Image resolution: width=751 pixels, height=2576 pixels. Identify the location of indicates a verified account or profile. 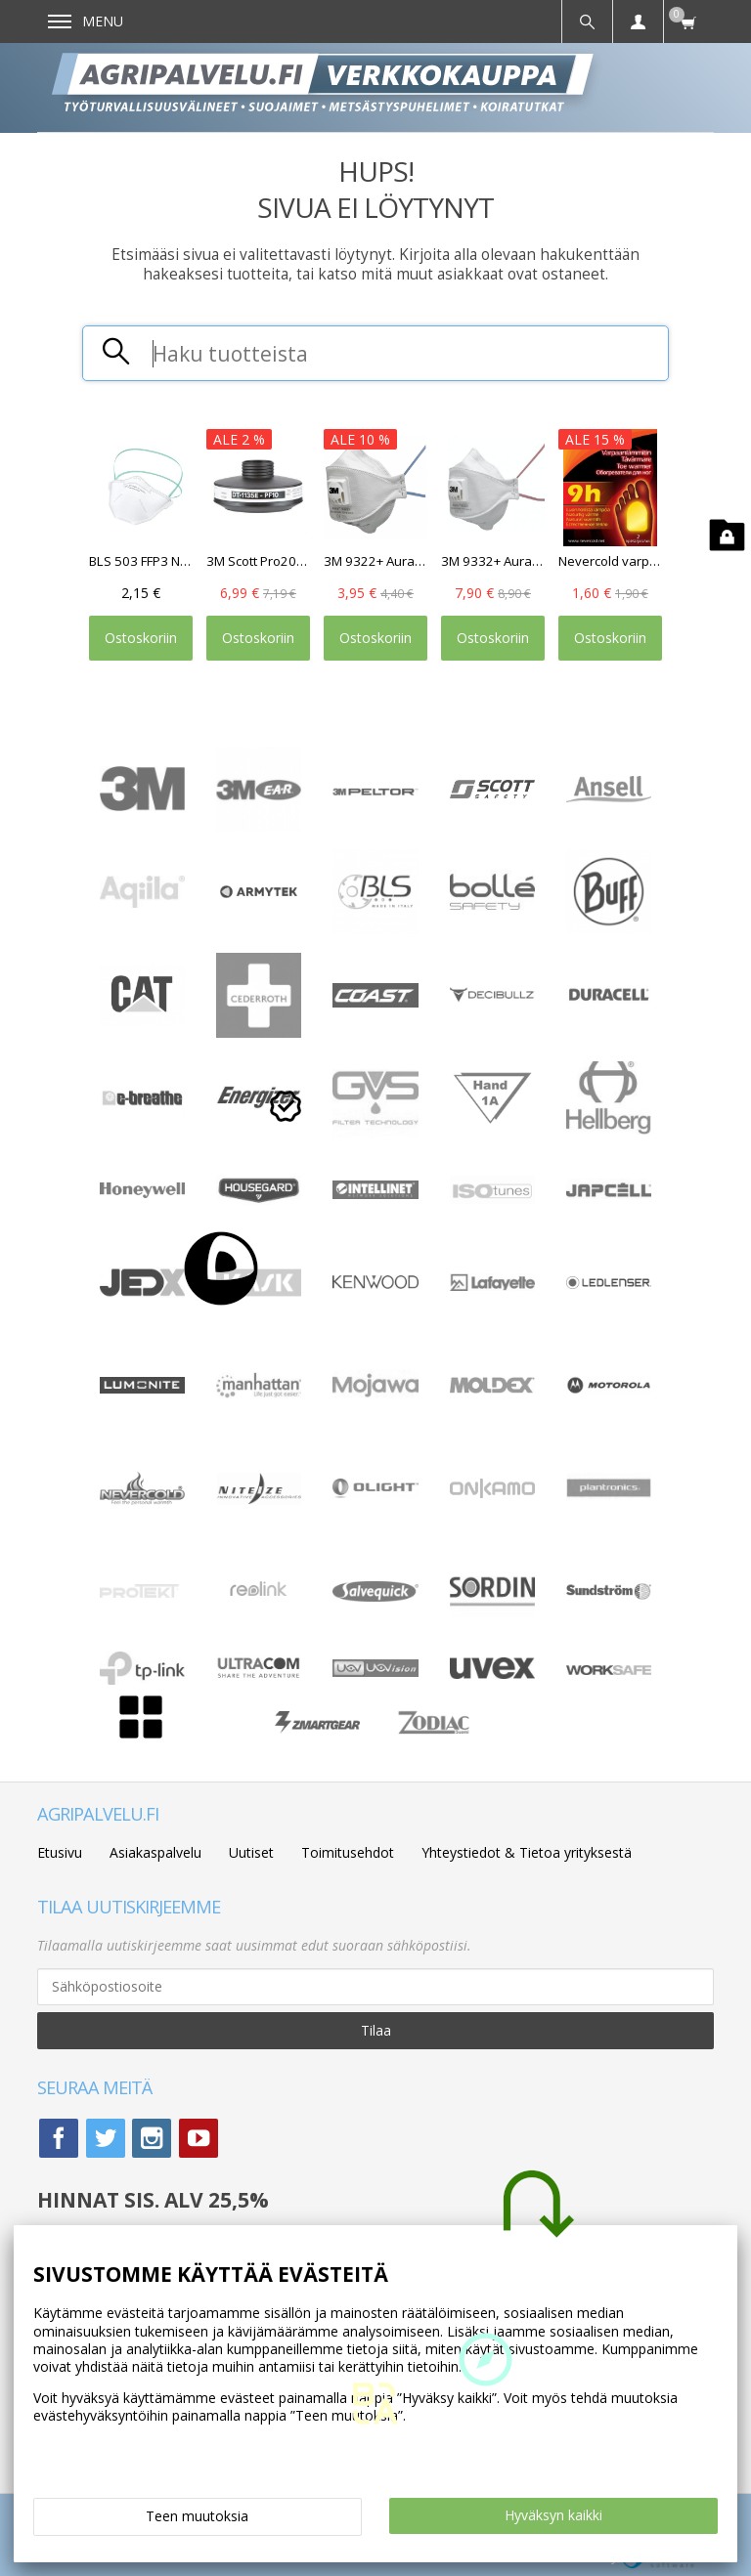
(286, 1106).